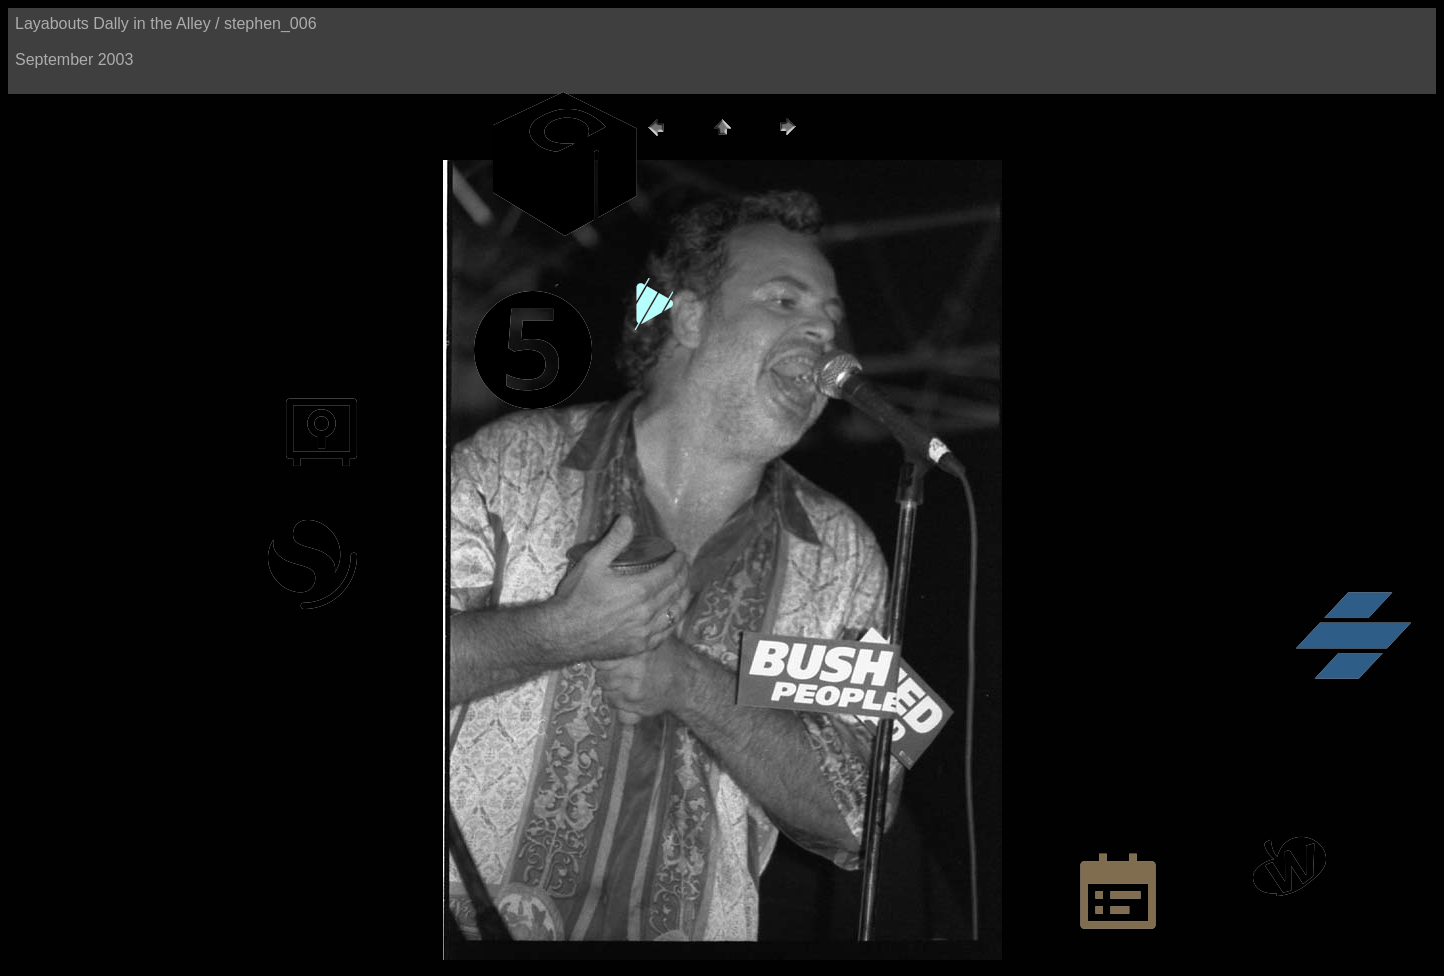  What do you see at coordinates (1353, 635) in the screenshot?
I see `stencil brand logo` at bounding box center [1353, 635].